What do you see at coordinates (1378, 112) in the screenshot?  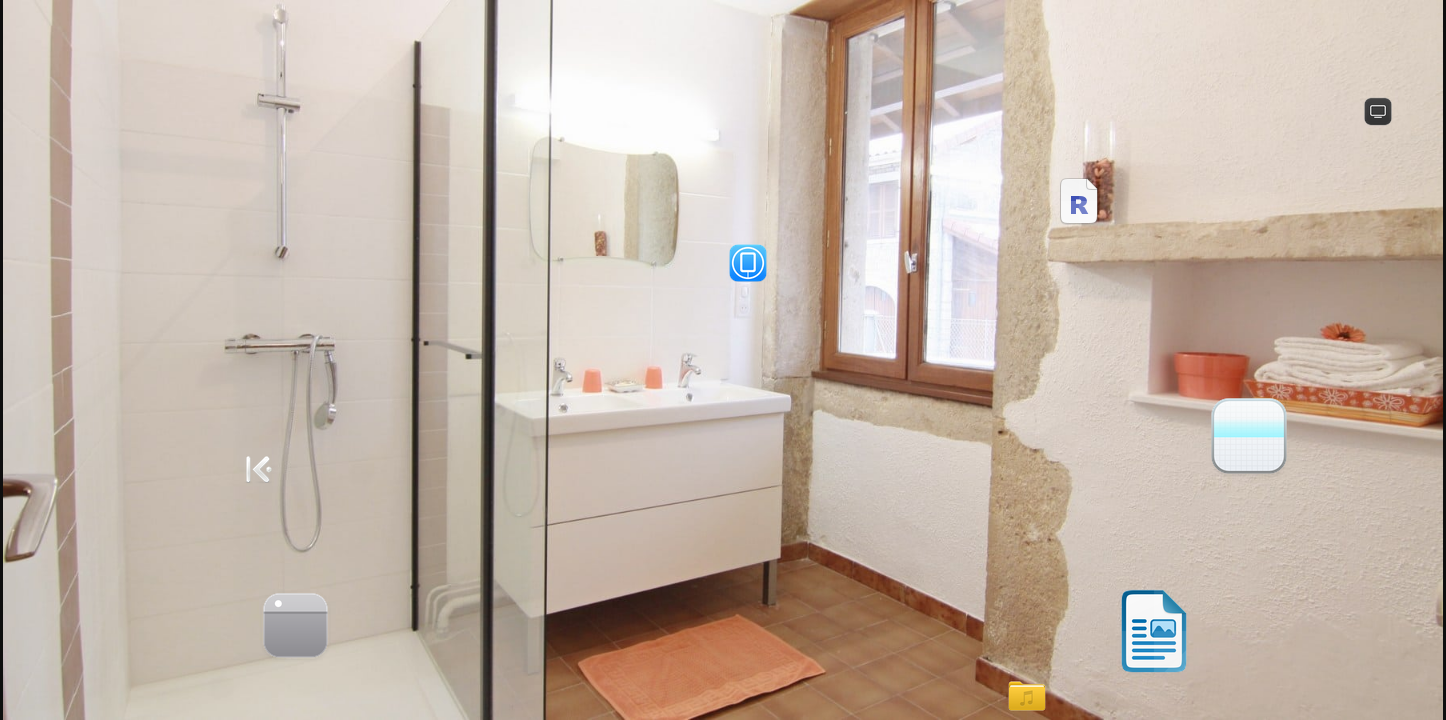 I see `open display preferences` at bounding box center [1378, 112].